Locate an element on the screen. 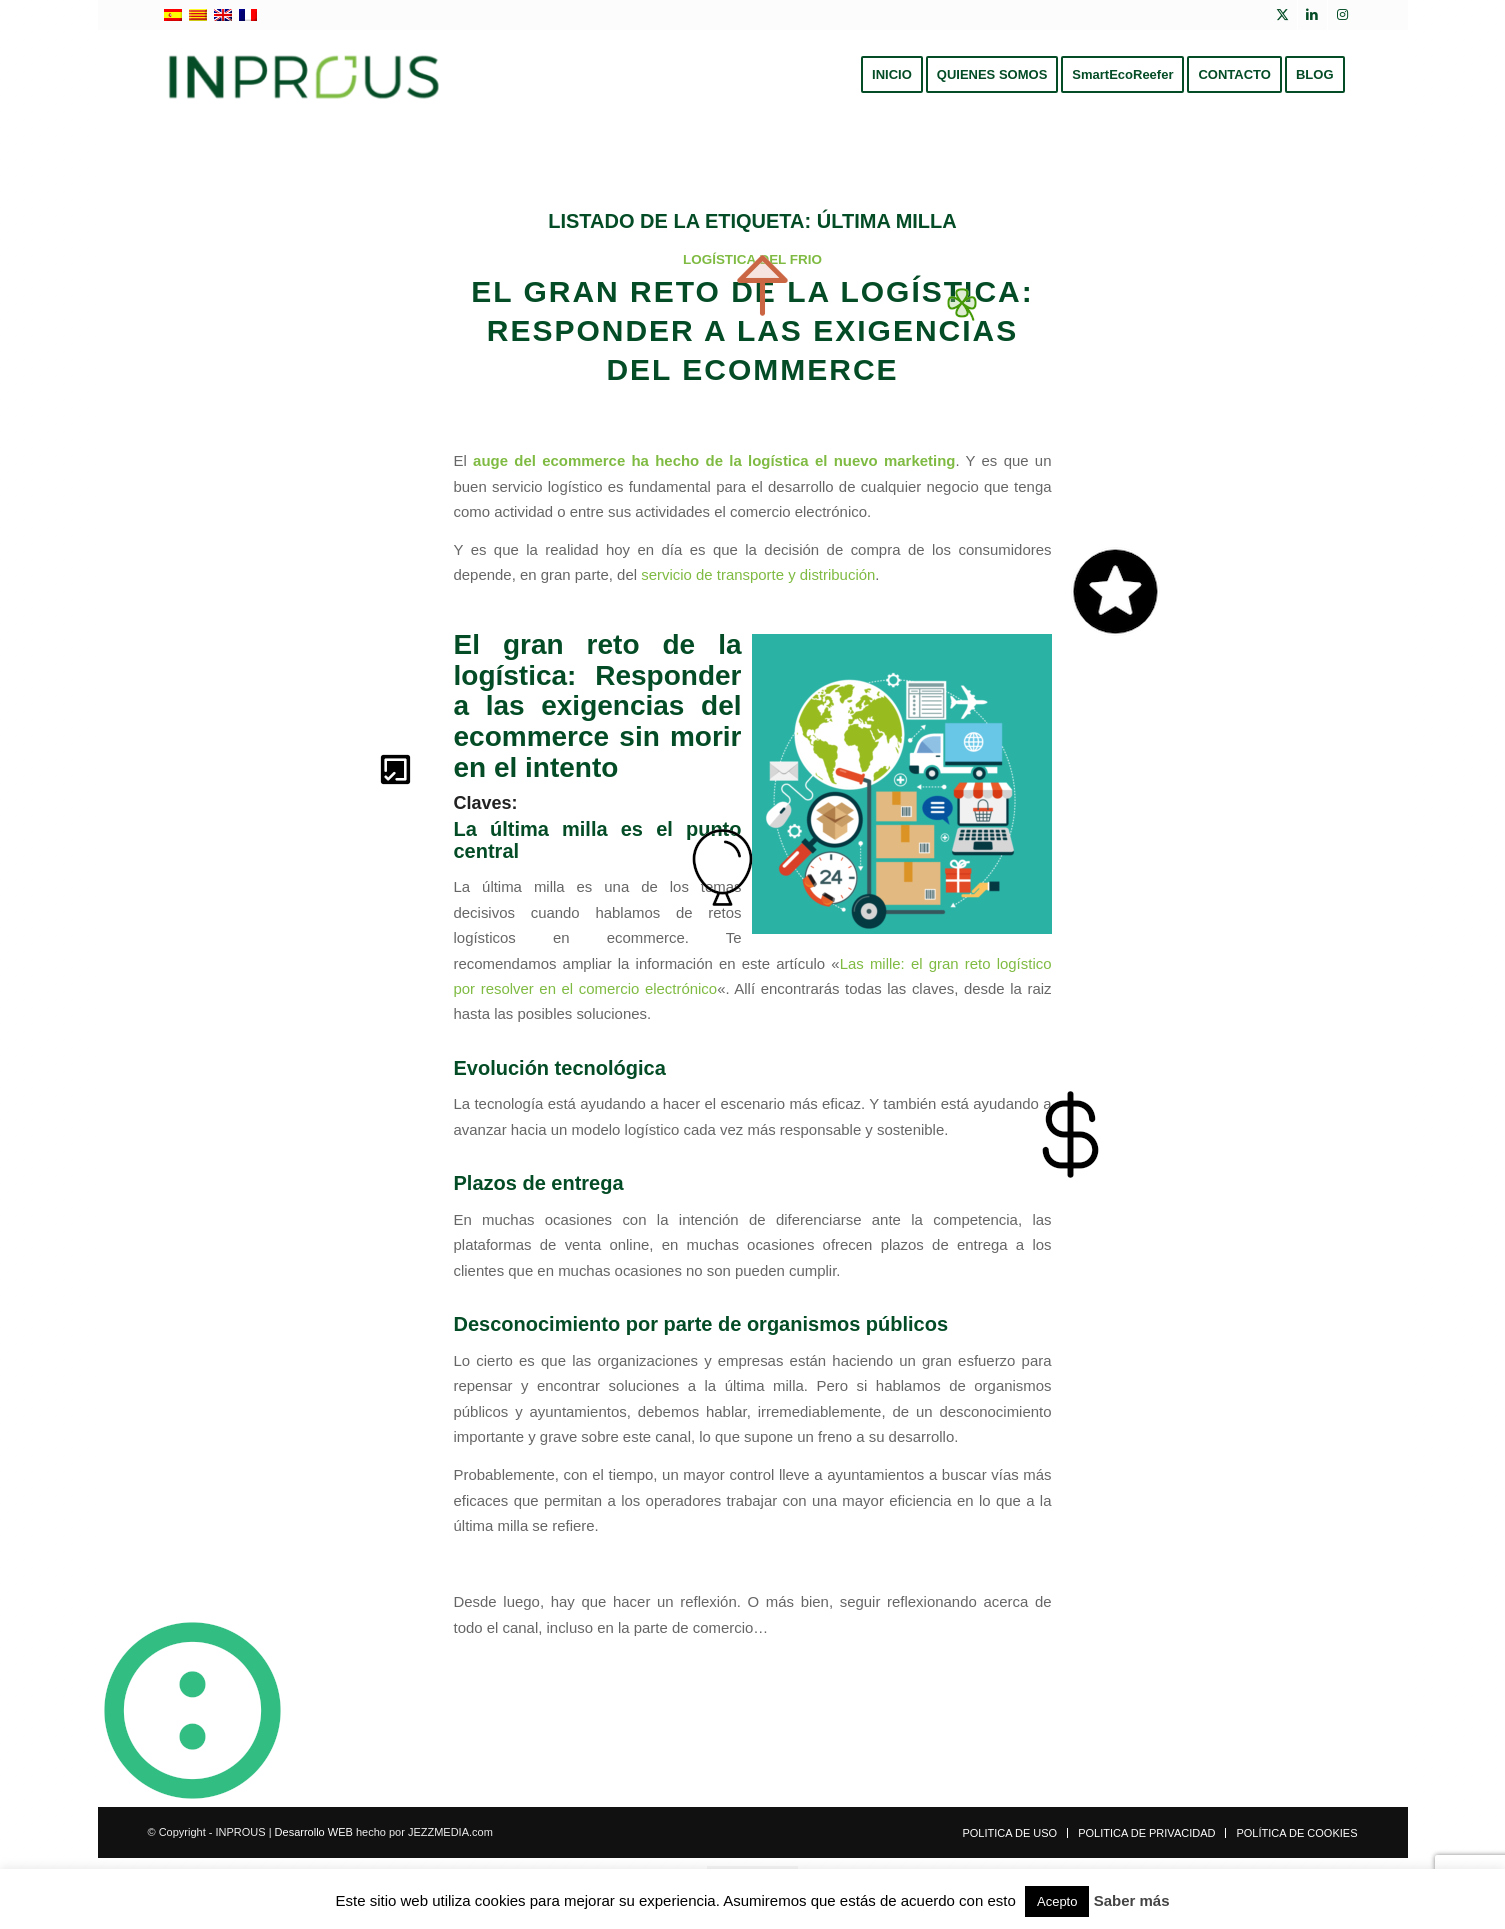 The width and height of the screenshot is (1505, 1929). indicates a celebration or birthday event is located at coordinates (722, 867).